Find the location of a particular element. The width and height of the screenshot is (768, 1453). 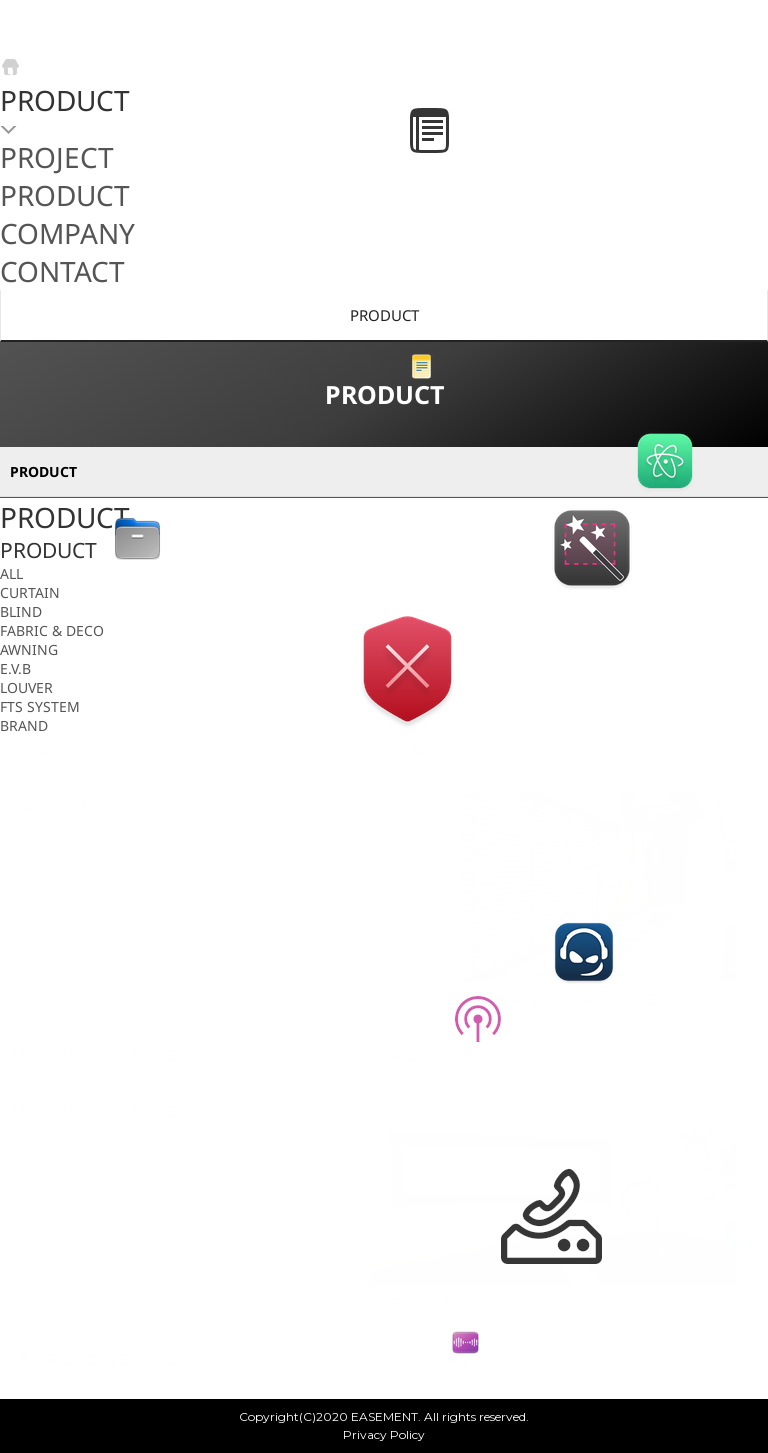

open the sound recorder app is located at coordinates (465, 1342).